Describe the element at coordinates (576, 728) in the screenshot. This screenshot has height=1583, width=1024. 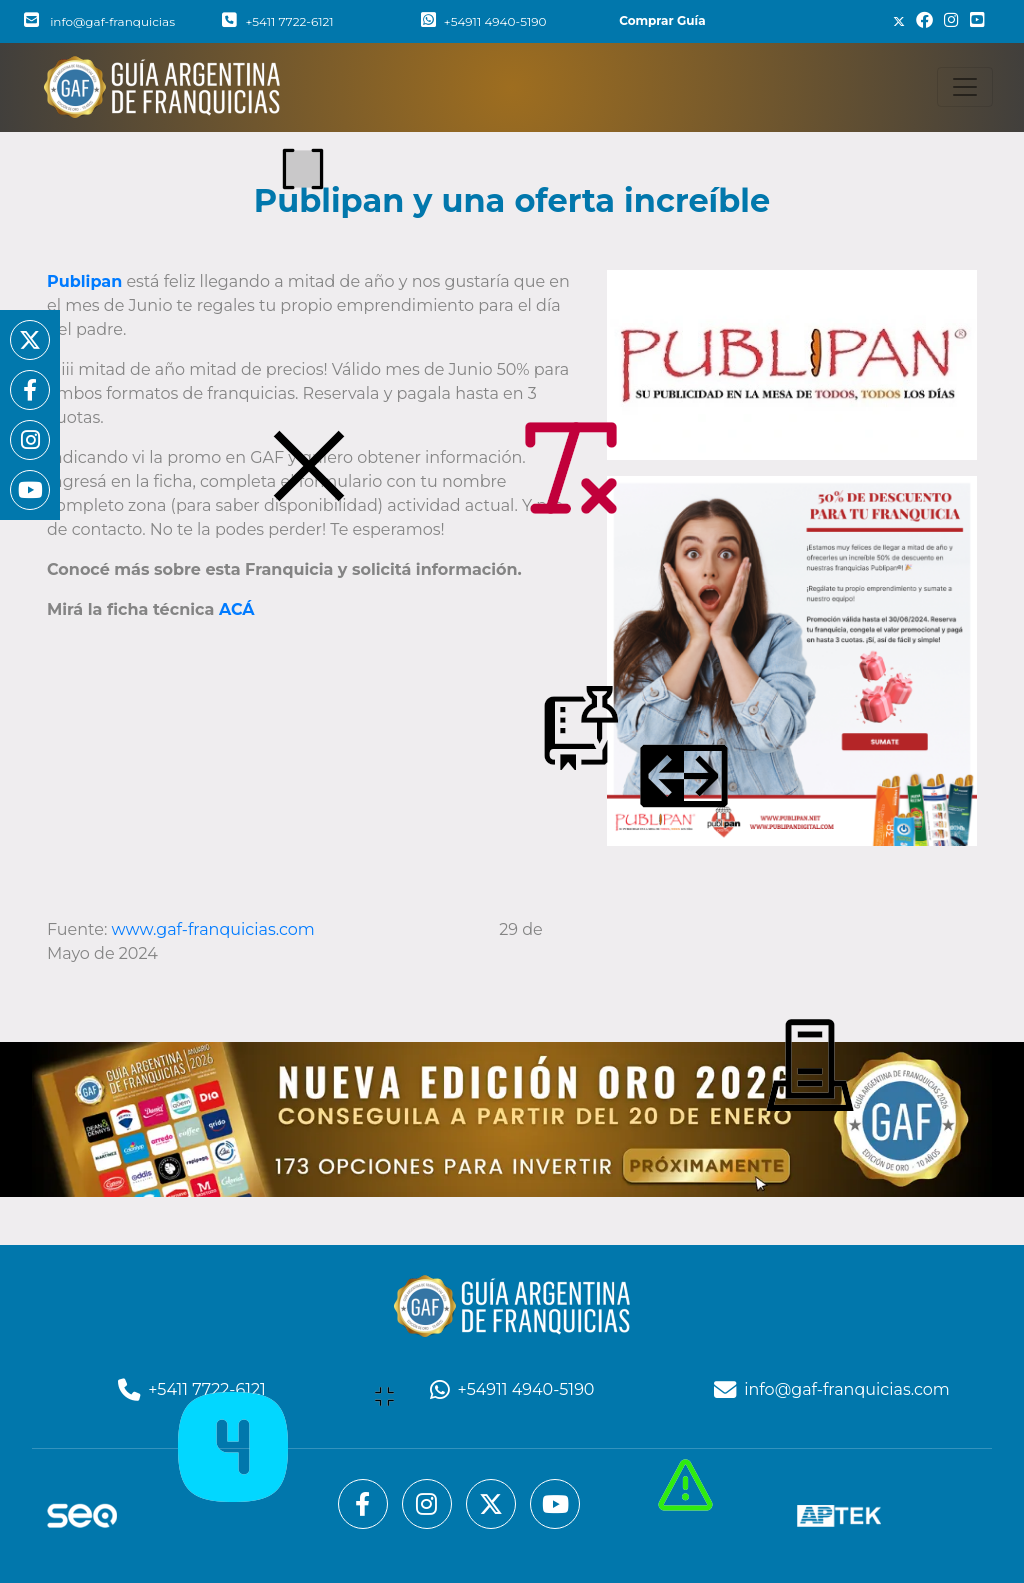
I see `pin a repository to your profile or dashboard` at that location.